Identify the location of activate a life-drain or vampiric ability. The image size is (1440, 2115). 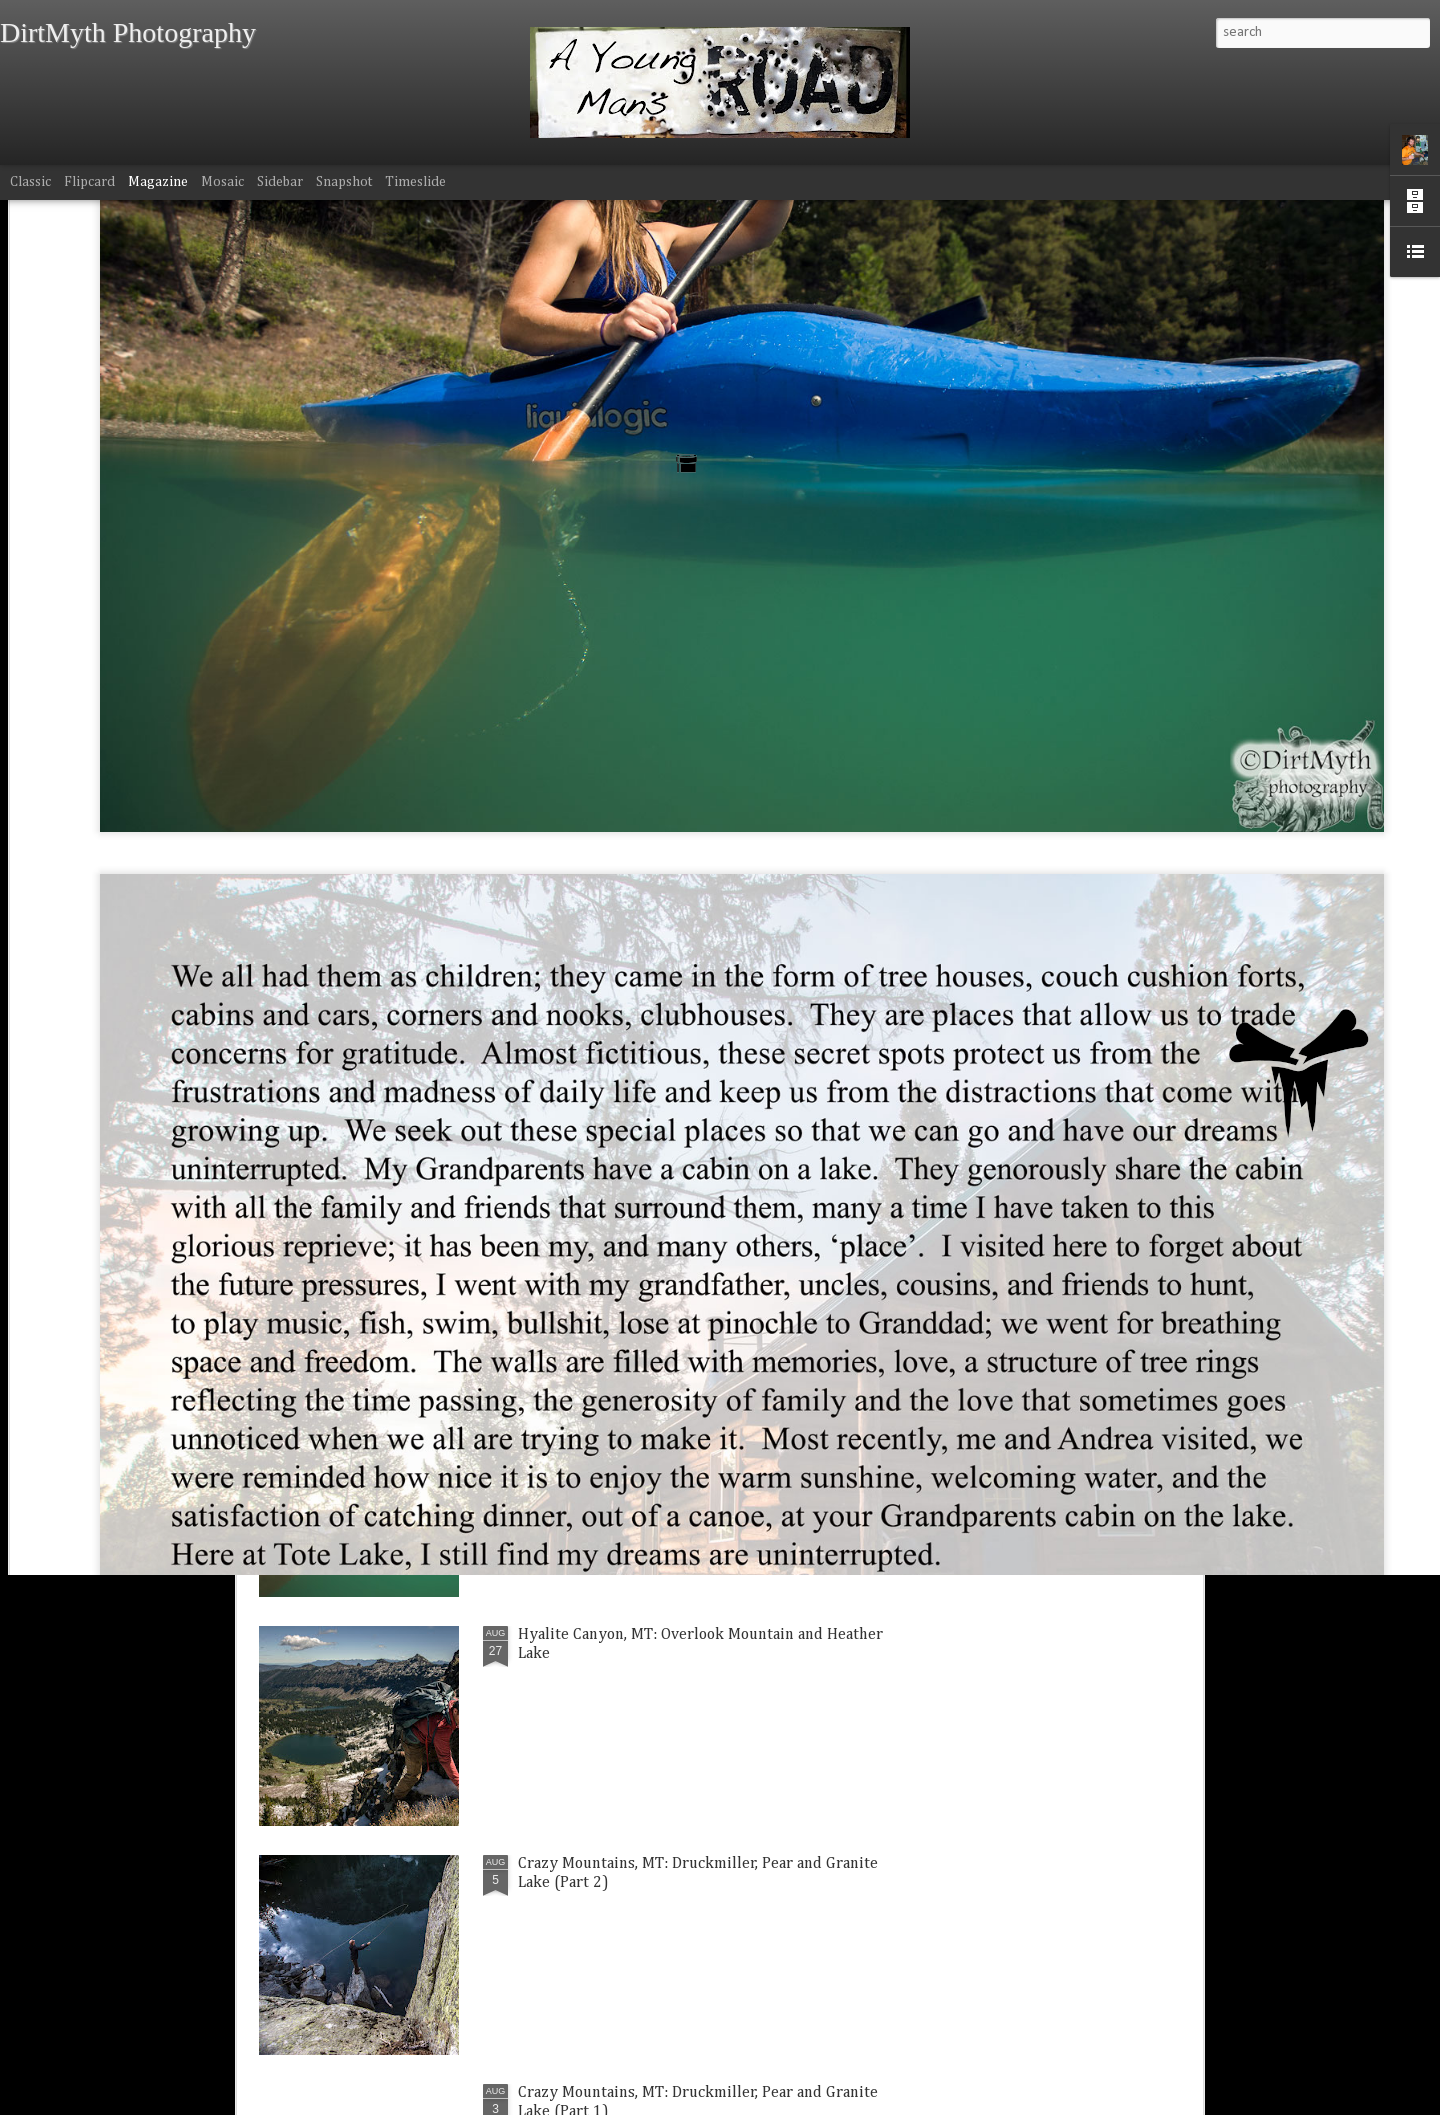
(1299, 1072).